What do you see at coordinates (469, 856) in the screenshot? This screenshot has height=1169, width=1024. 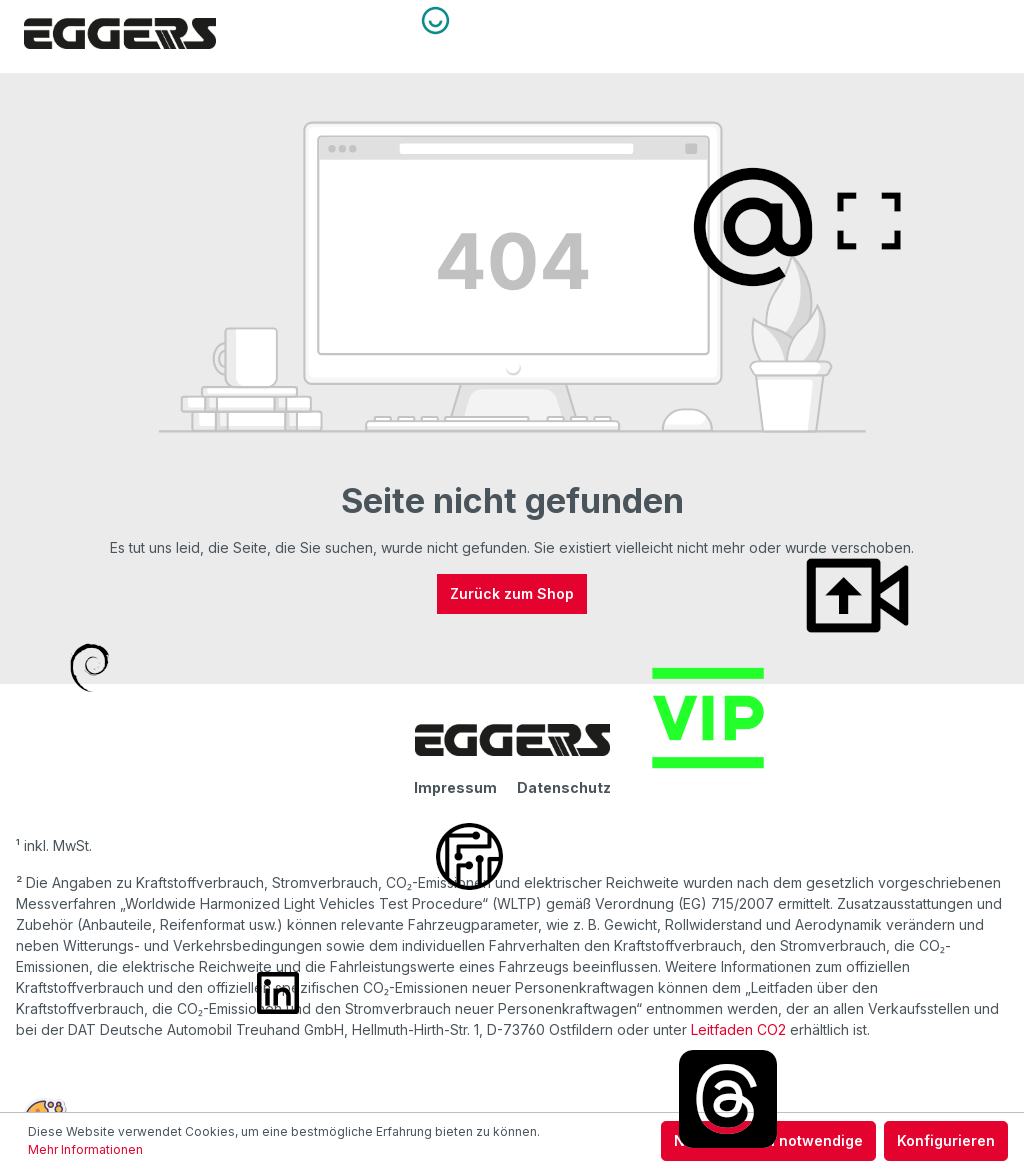 I see `open filen cloud storage app` at bounding box center [469, 856].